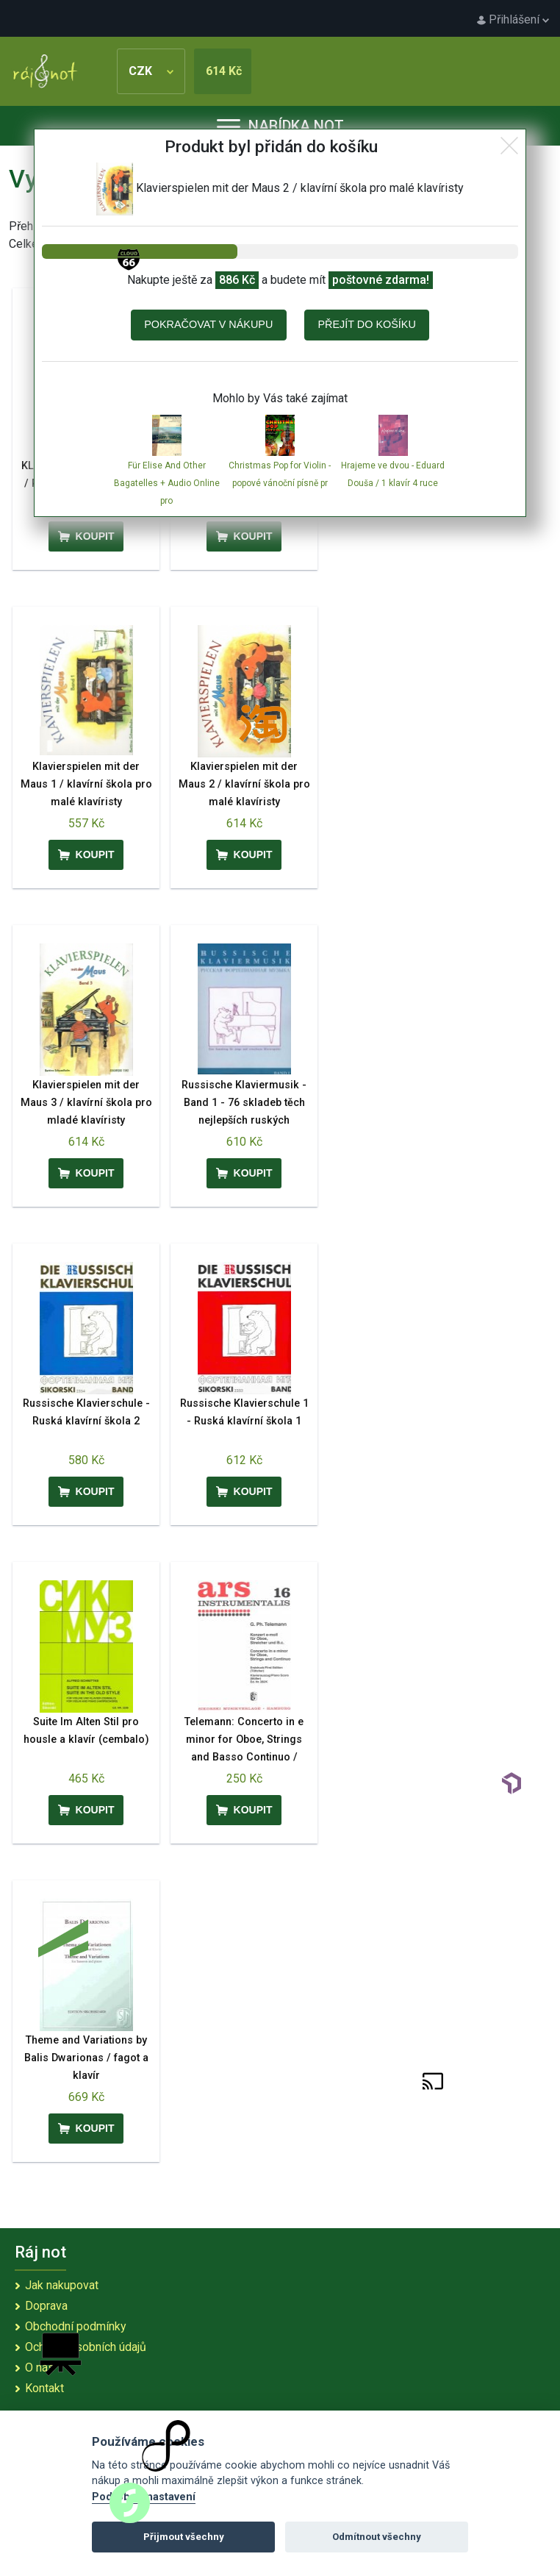  Describe the element at coordinates (511, 1783) in the screenshot. I see `new relic application performance monitoring logo` at that location.